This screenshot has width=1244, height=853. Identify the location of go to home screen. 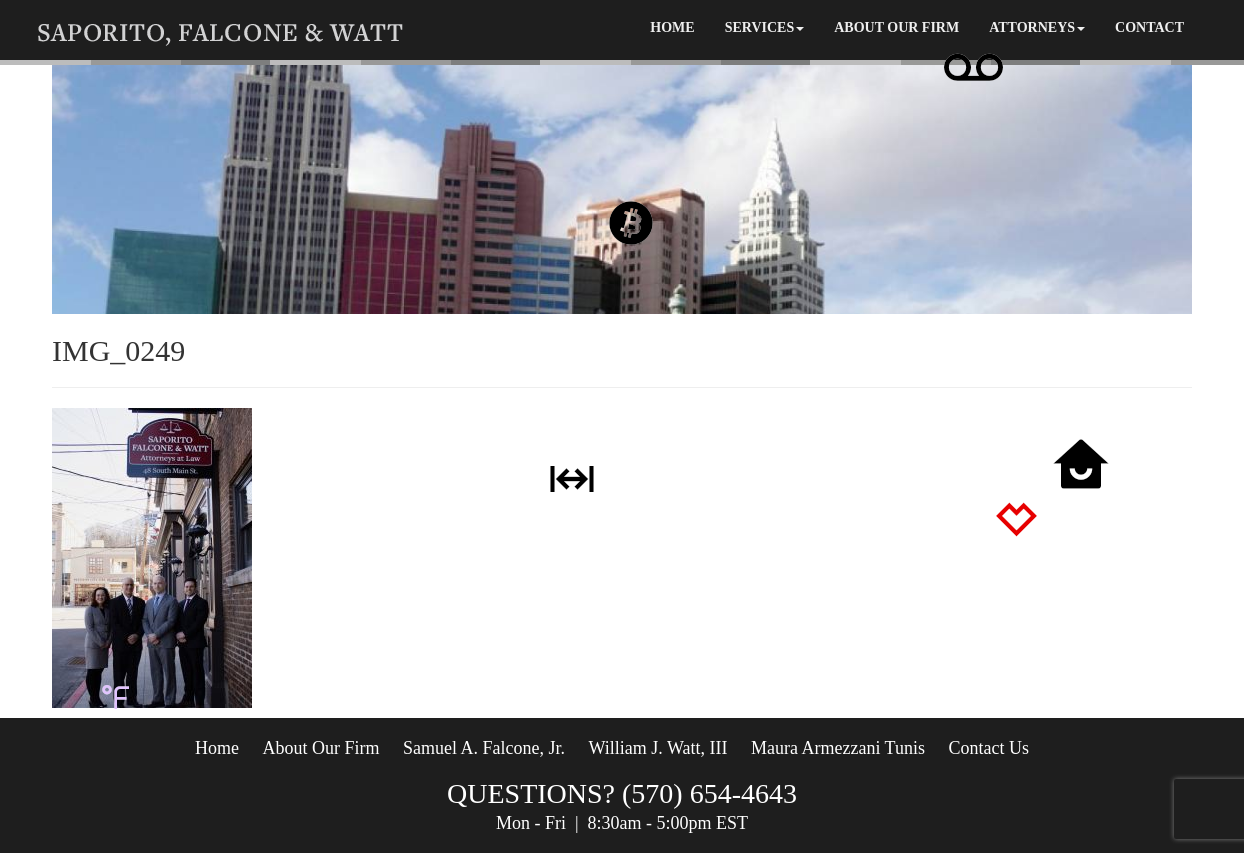
(1081, 466).